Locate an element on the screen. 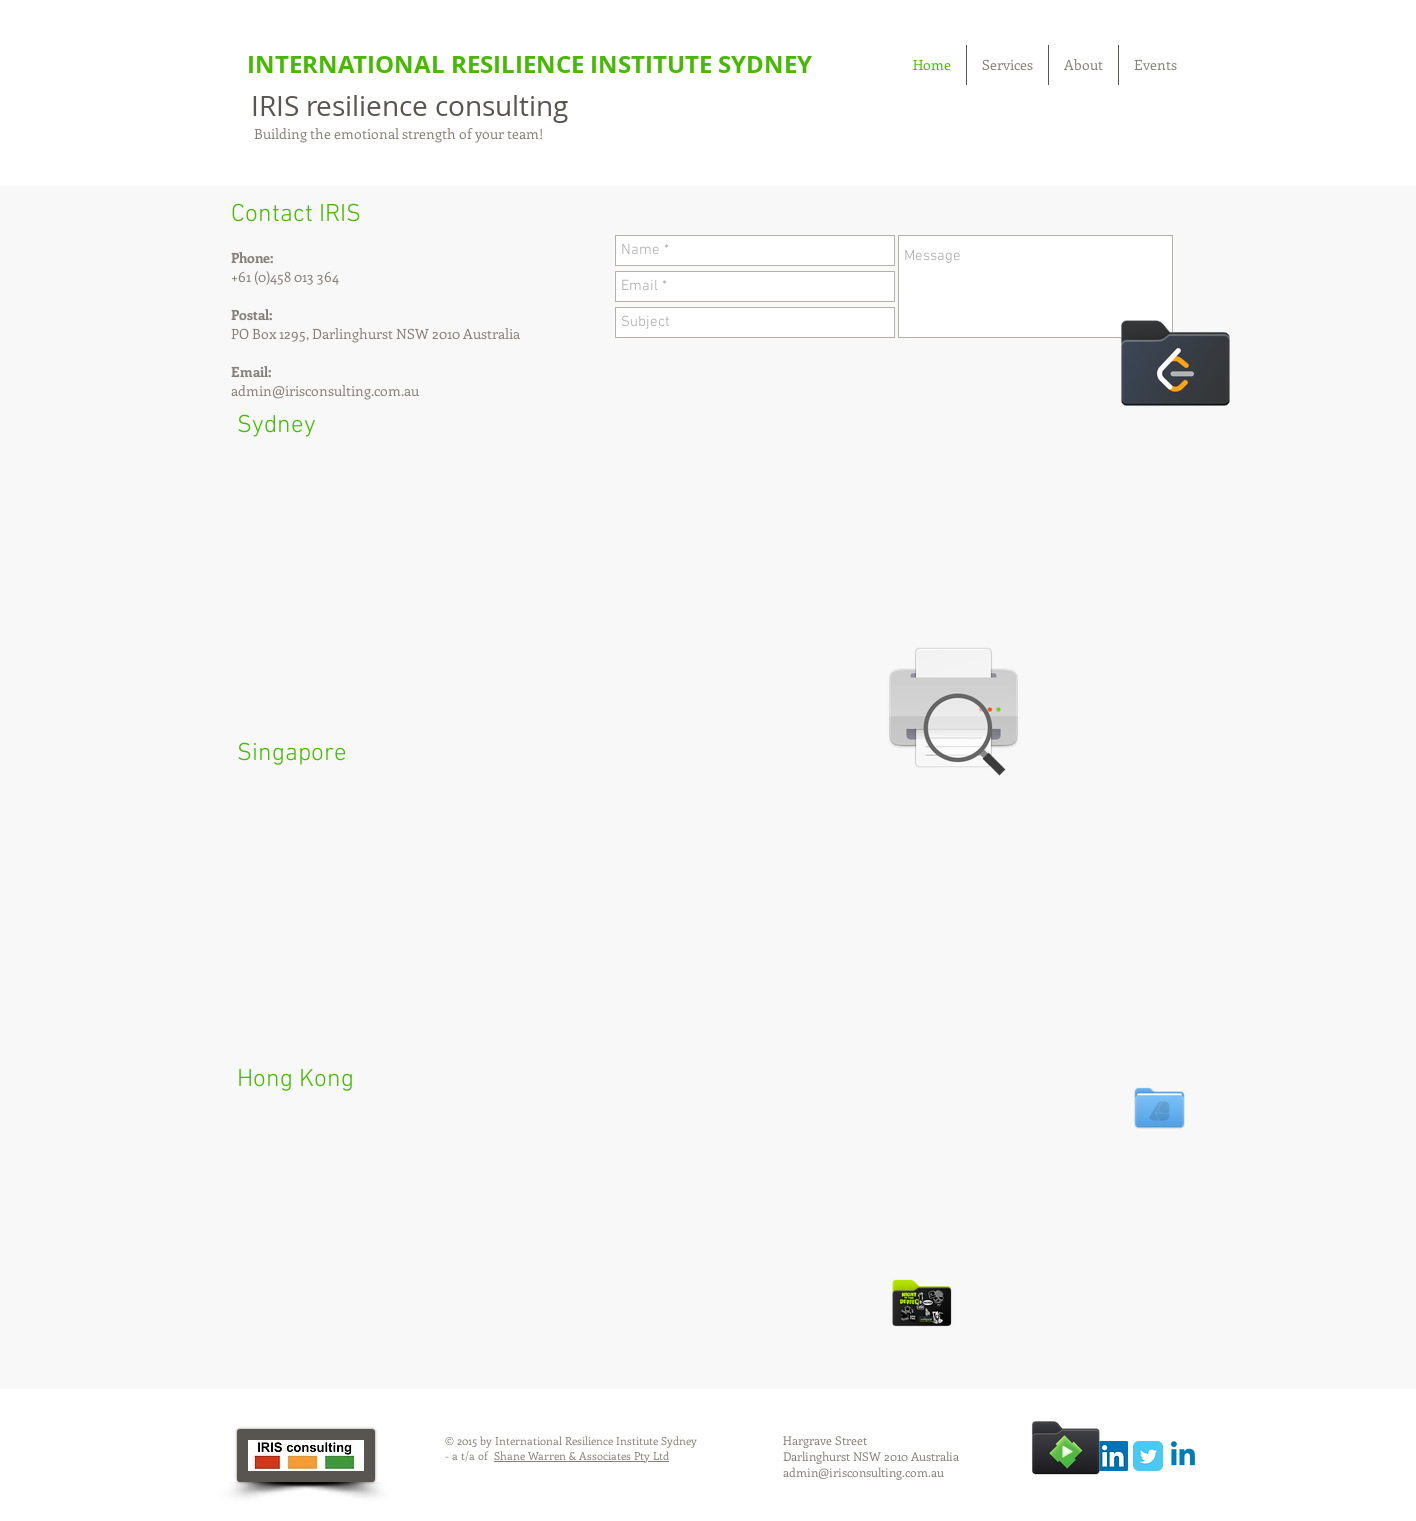 This screenshot has width=1416, height=1521. open folder containing Emby media server files is located at coordinates (1065, 1449).